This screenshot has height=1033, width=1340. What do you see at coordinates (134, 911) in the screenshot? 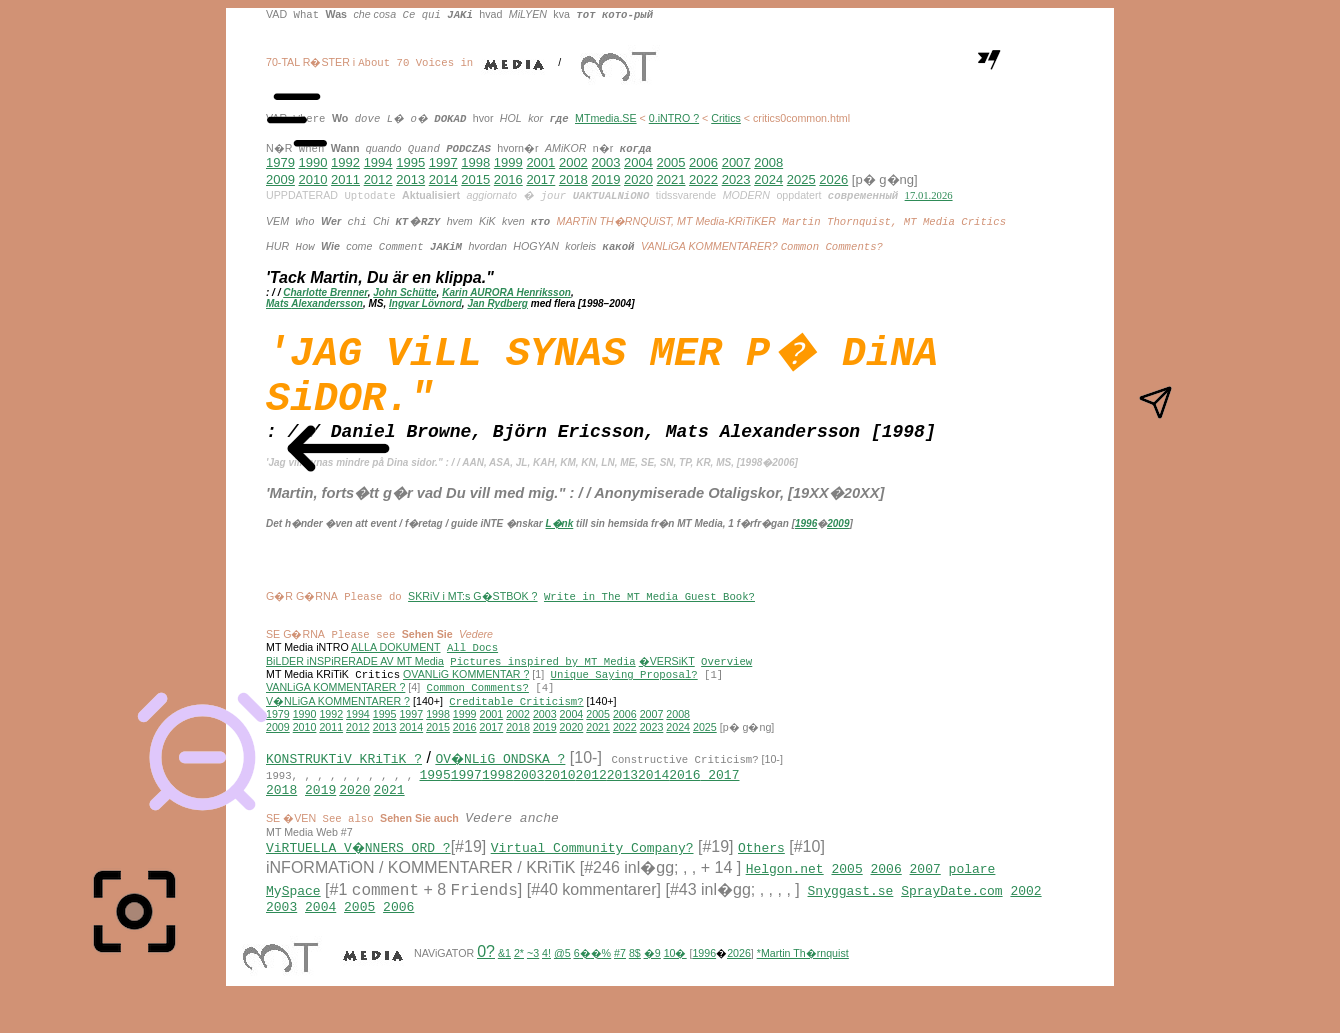
I see `center focus on camera viewfinder` at bounding box center [134, 911].